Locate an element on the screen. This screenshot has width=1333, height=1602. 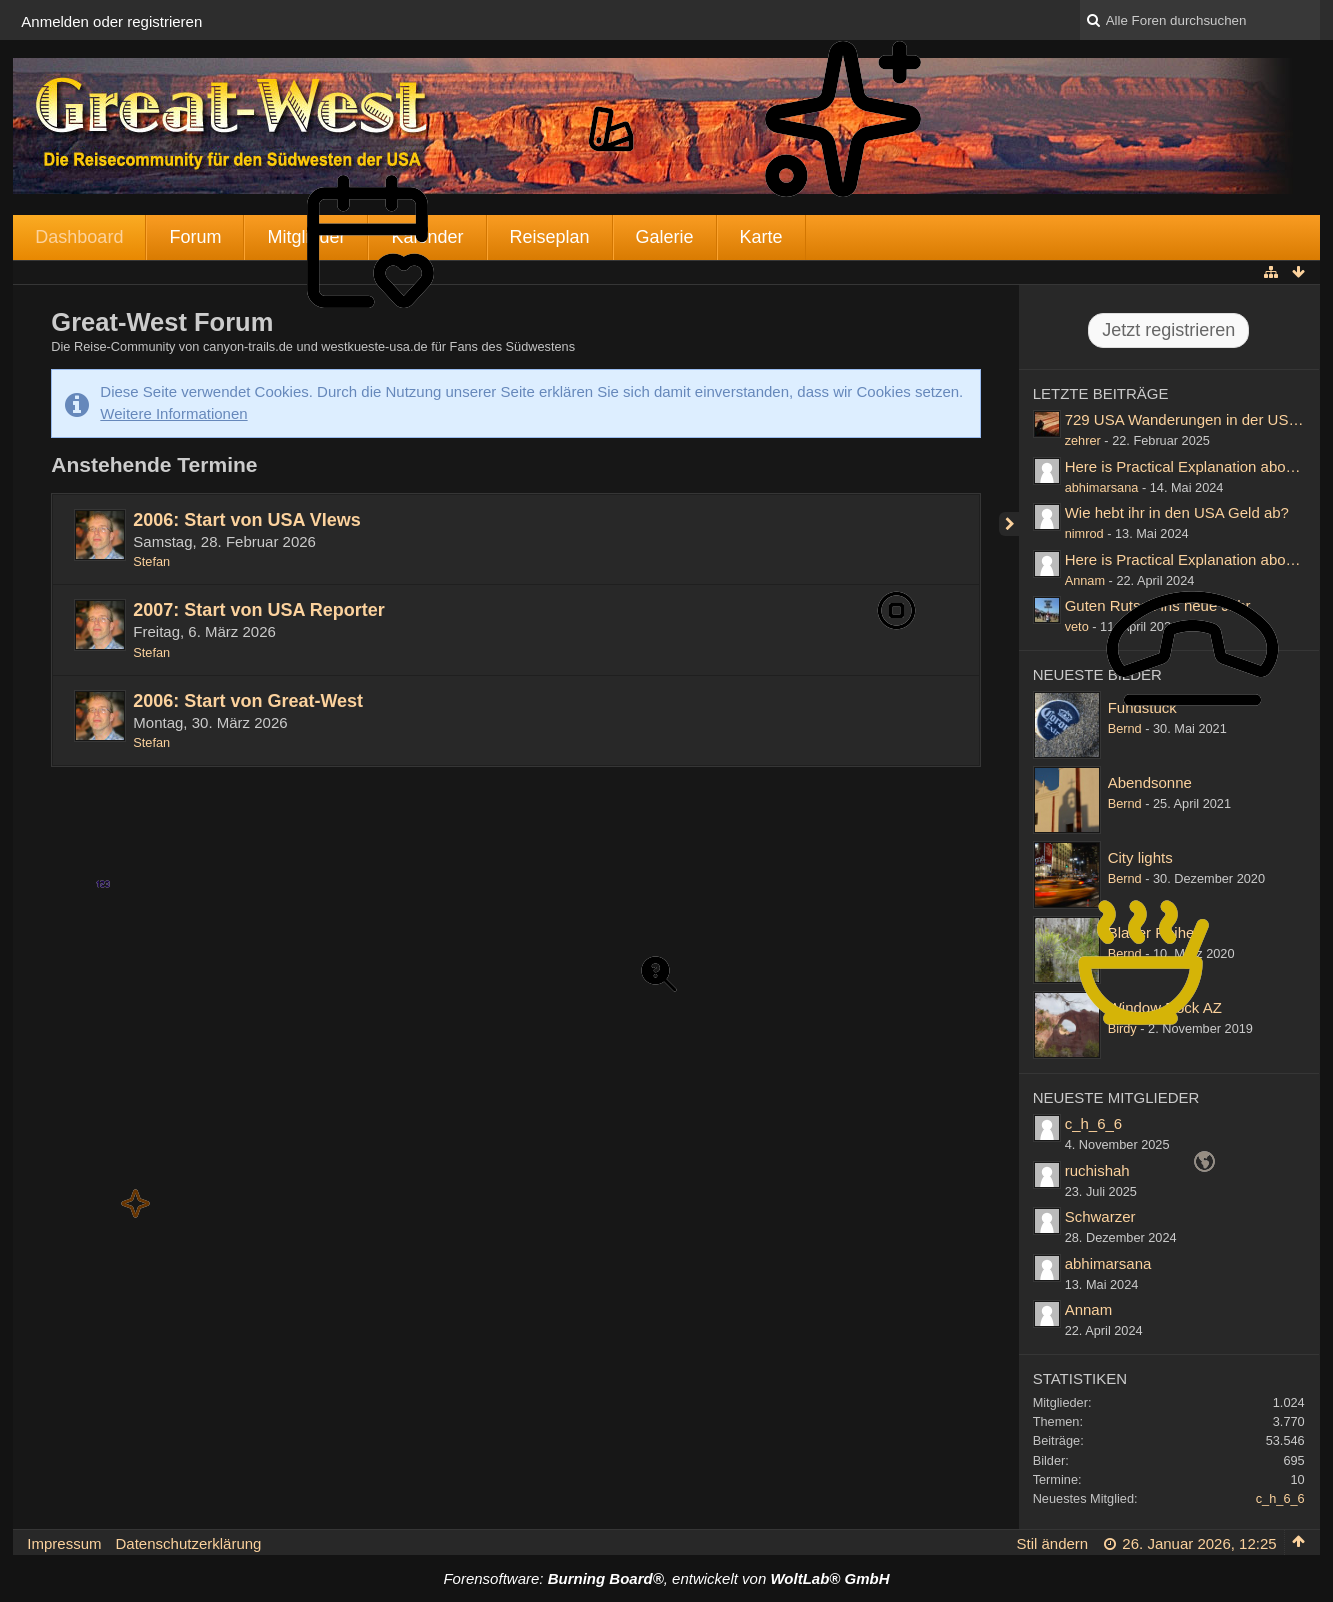
browse soup or hot food options is located at coordinates (1140, 962).